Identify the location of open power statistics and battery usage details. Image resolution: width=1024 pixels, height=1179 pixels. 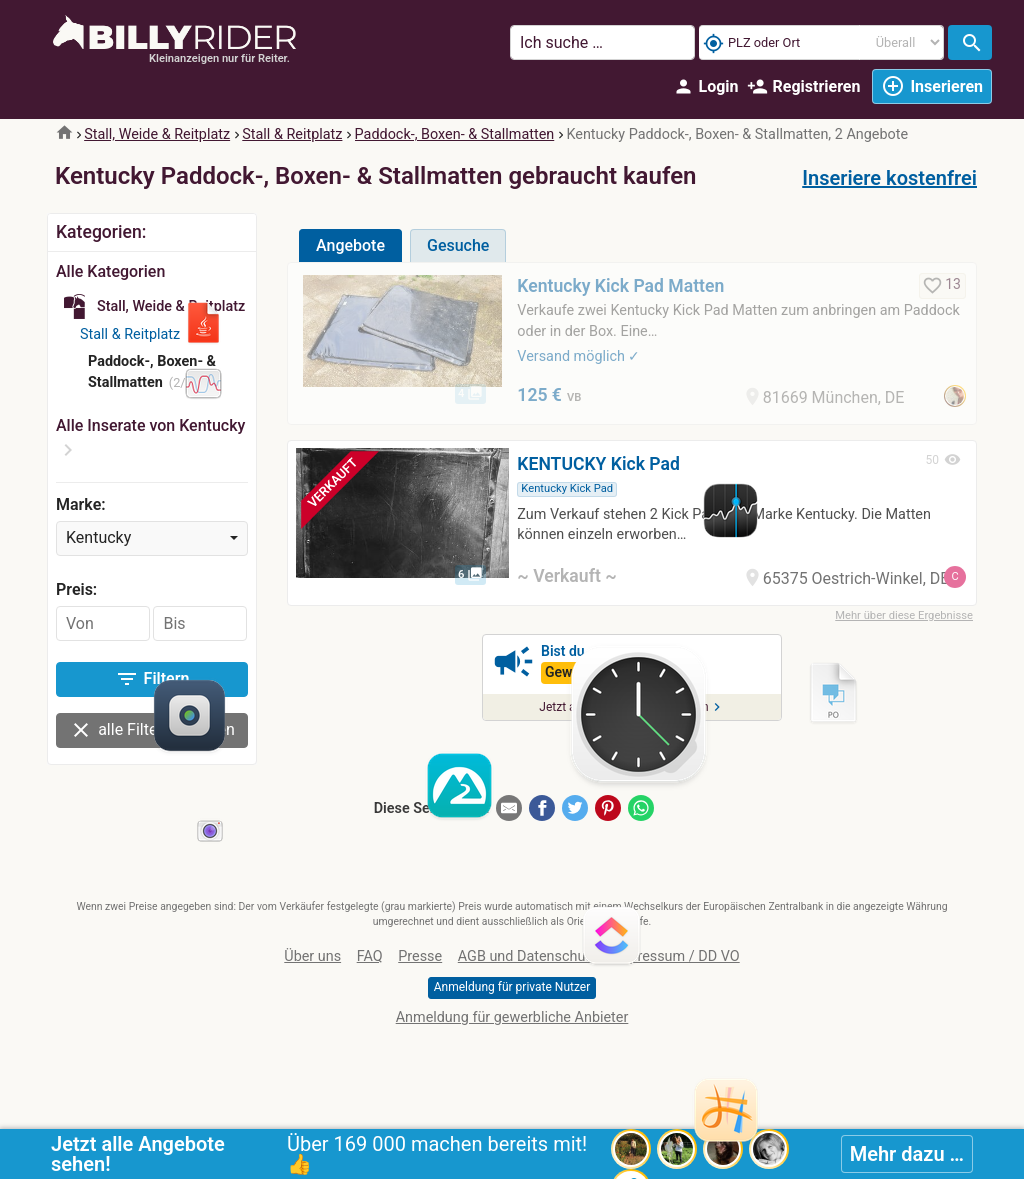
(203, 383).